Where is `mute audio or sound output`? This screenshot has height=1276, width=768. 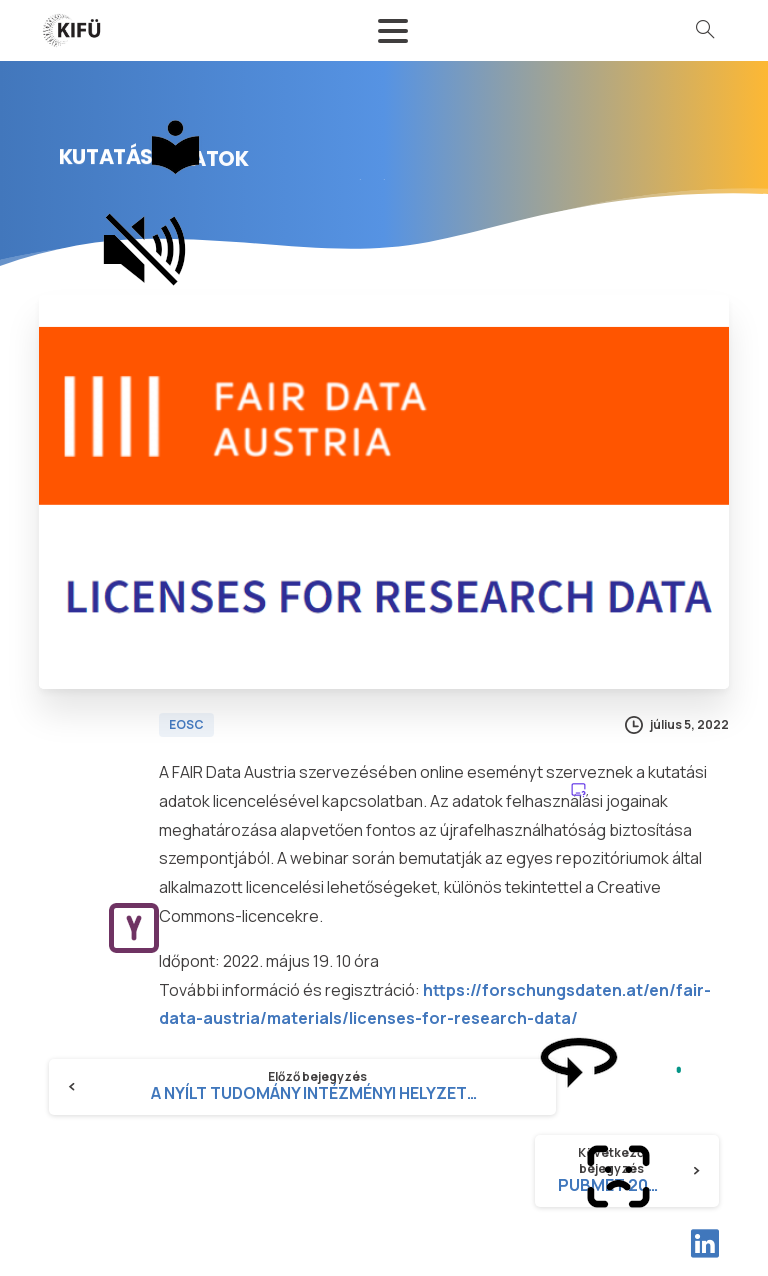
mute audio or sound output is located at coordinates (144, 249).